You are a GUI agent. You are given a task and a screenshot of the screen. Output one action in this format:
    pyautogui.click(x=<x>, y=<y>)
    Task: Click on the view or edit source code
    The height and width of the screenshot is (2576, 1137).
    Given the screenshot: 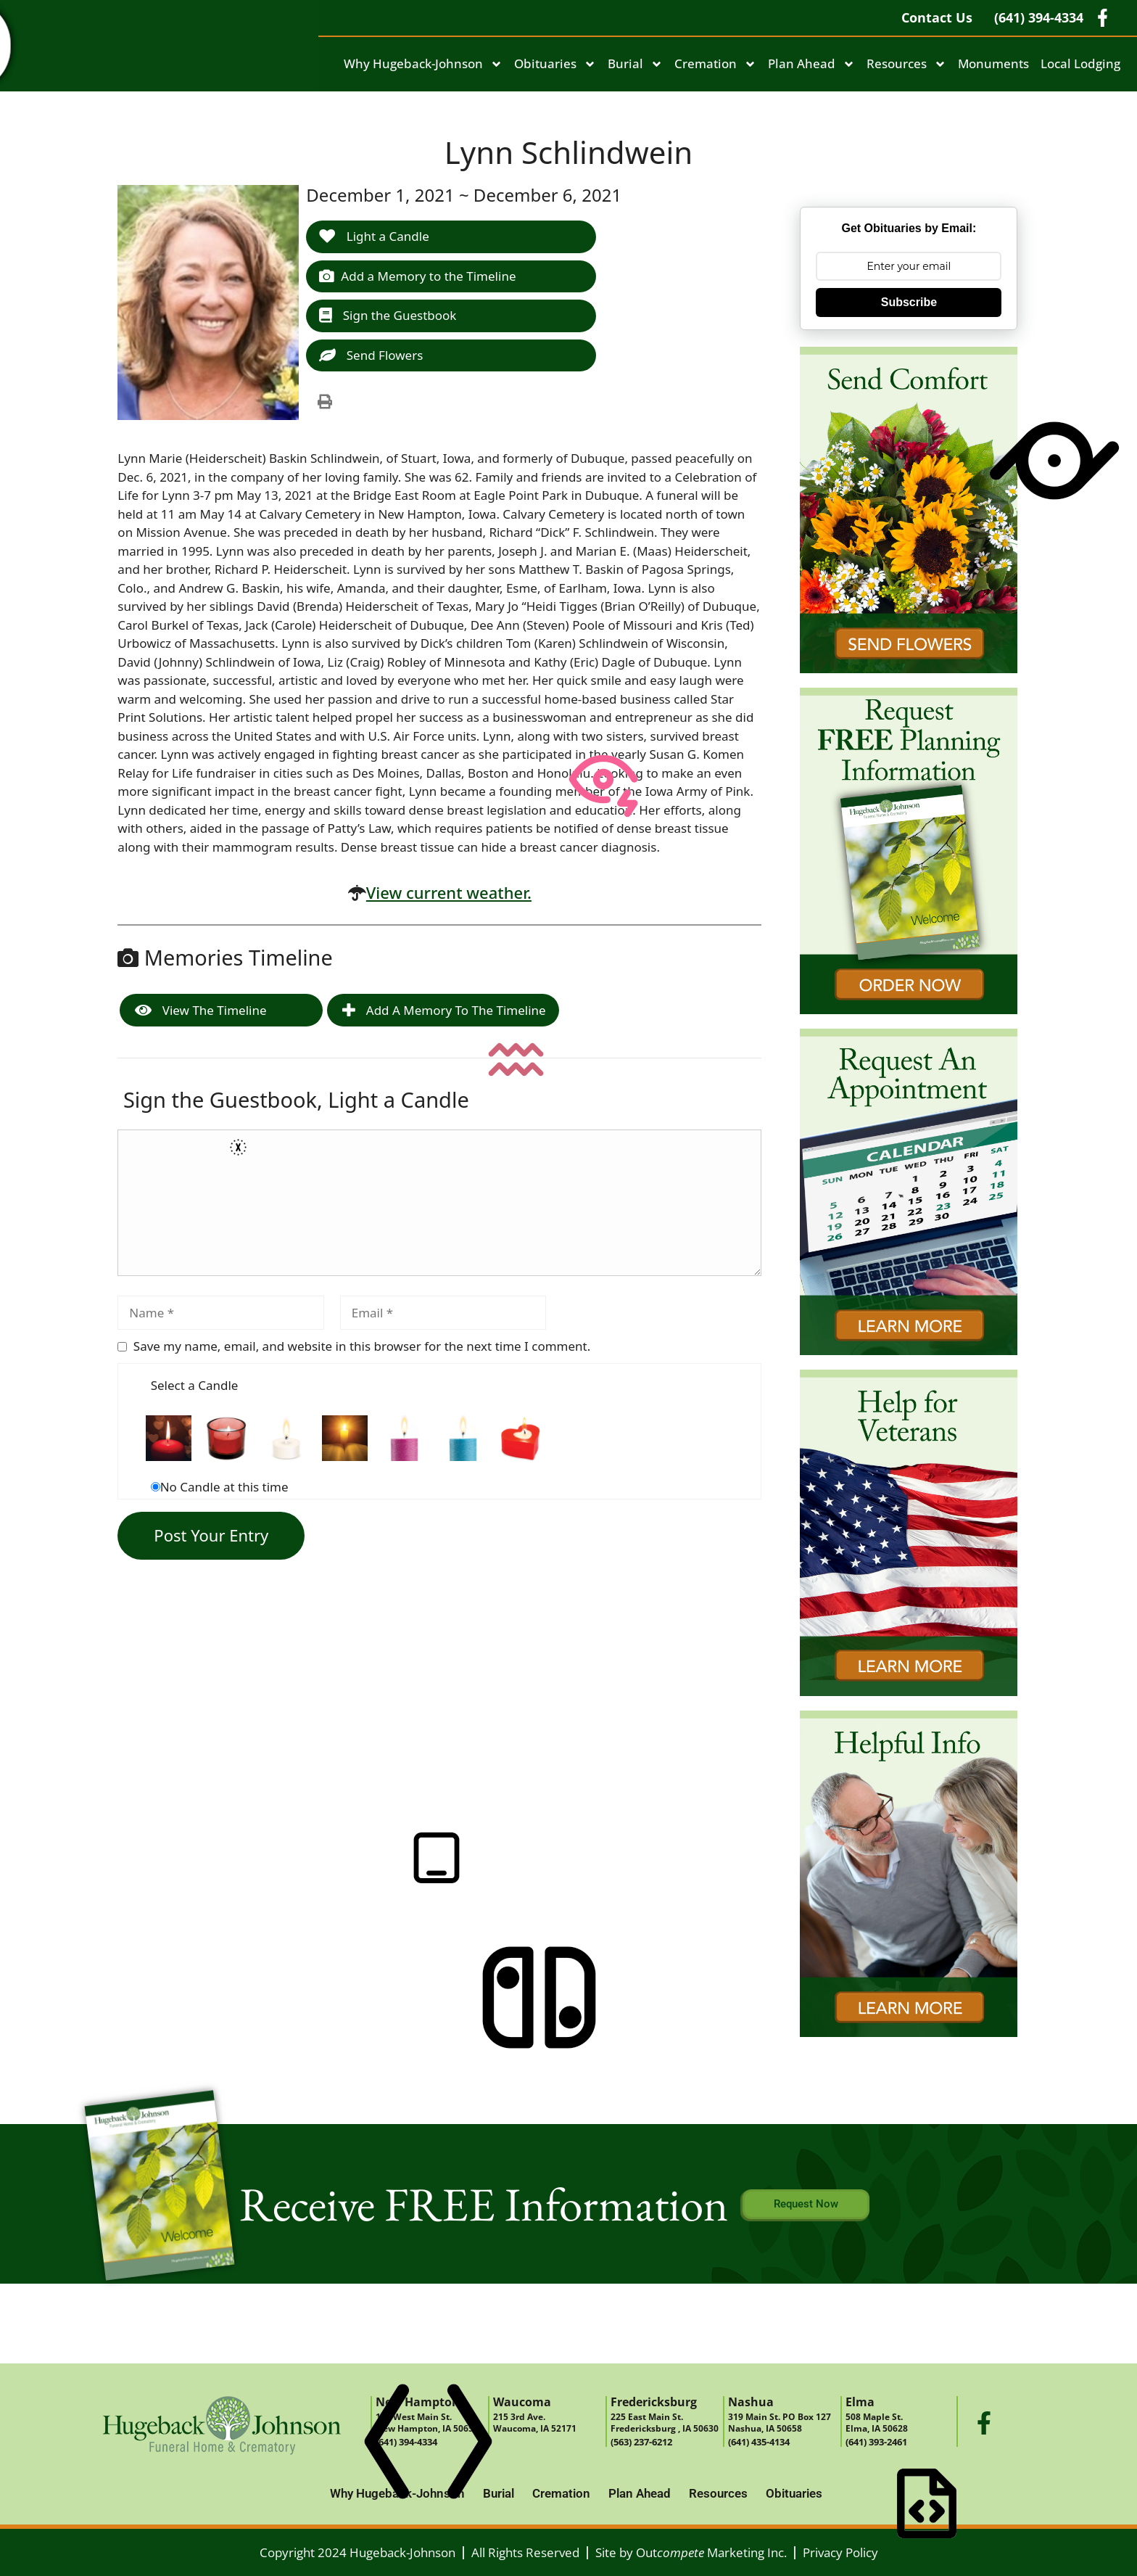 What is the action you would take?
    pyautogui.click(x=428, y=2441)
    